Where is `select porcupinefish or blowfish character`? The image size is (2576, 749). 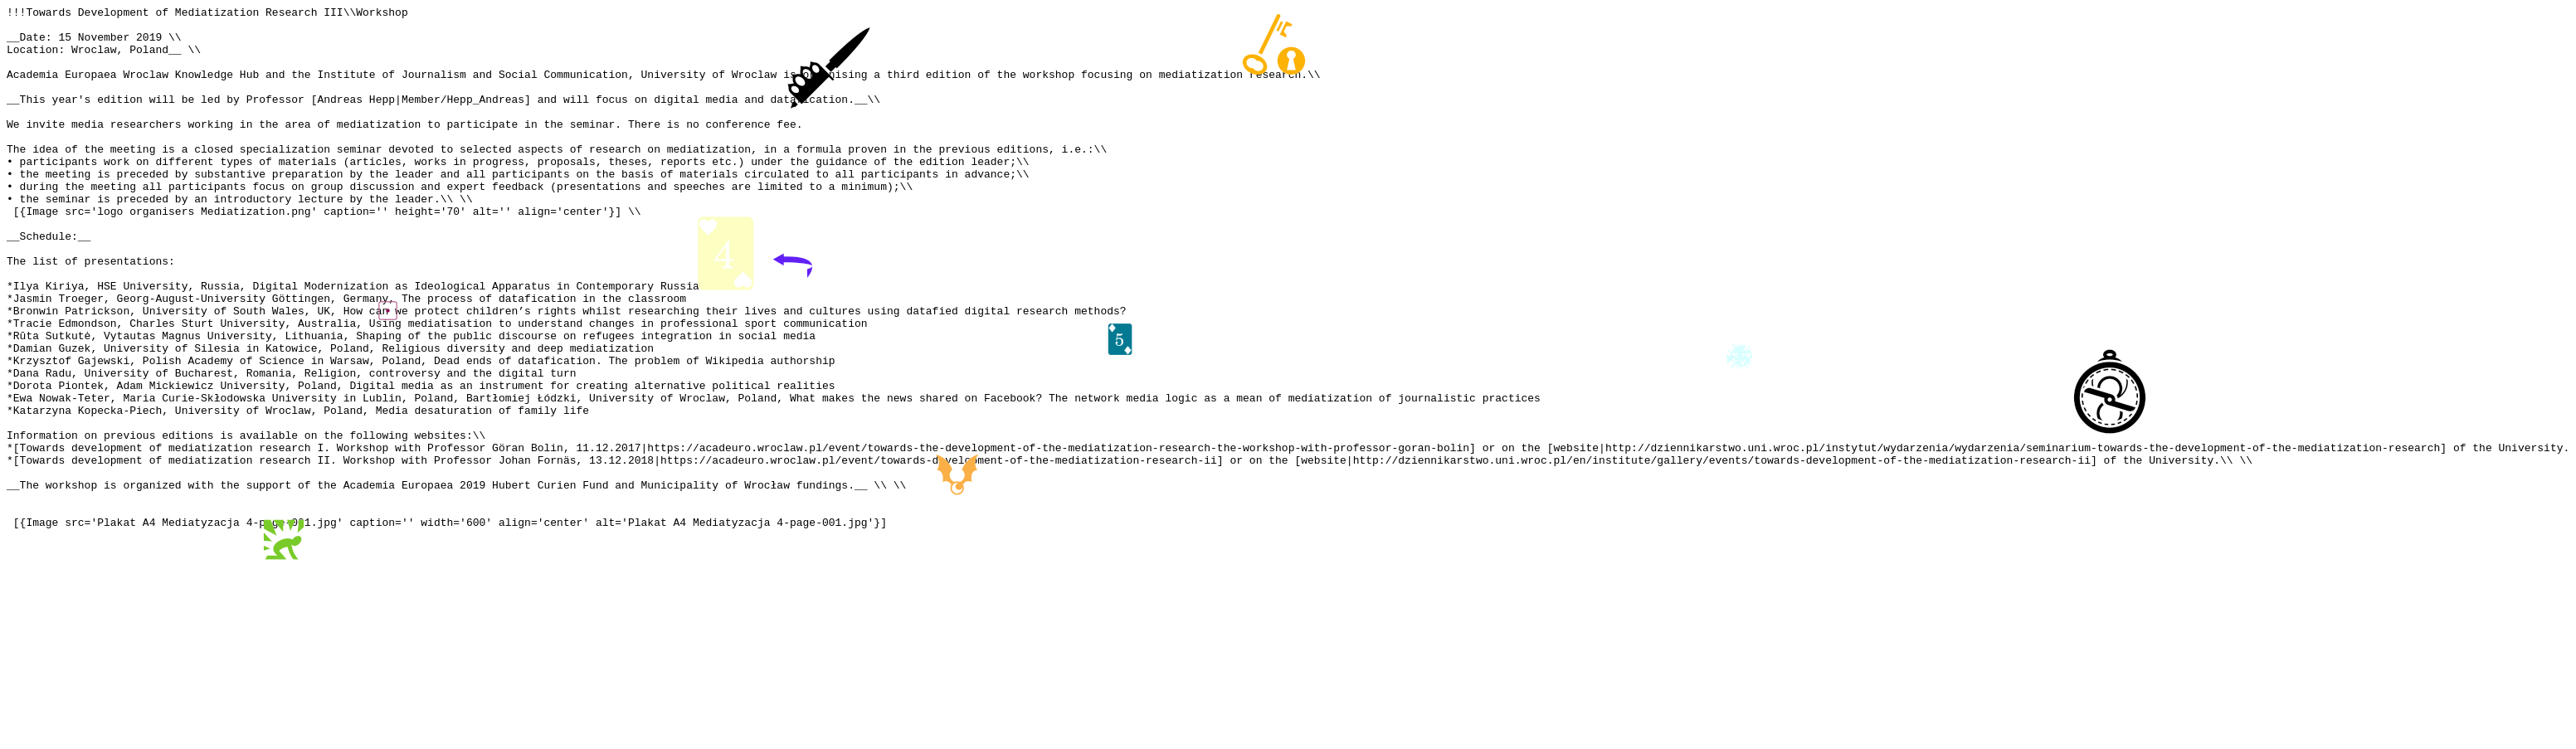
select porcupinefish or blowfish character is located at coordinates (1739, 356).